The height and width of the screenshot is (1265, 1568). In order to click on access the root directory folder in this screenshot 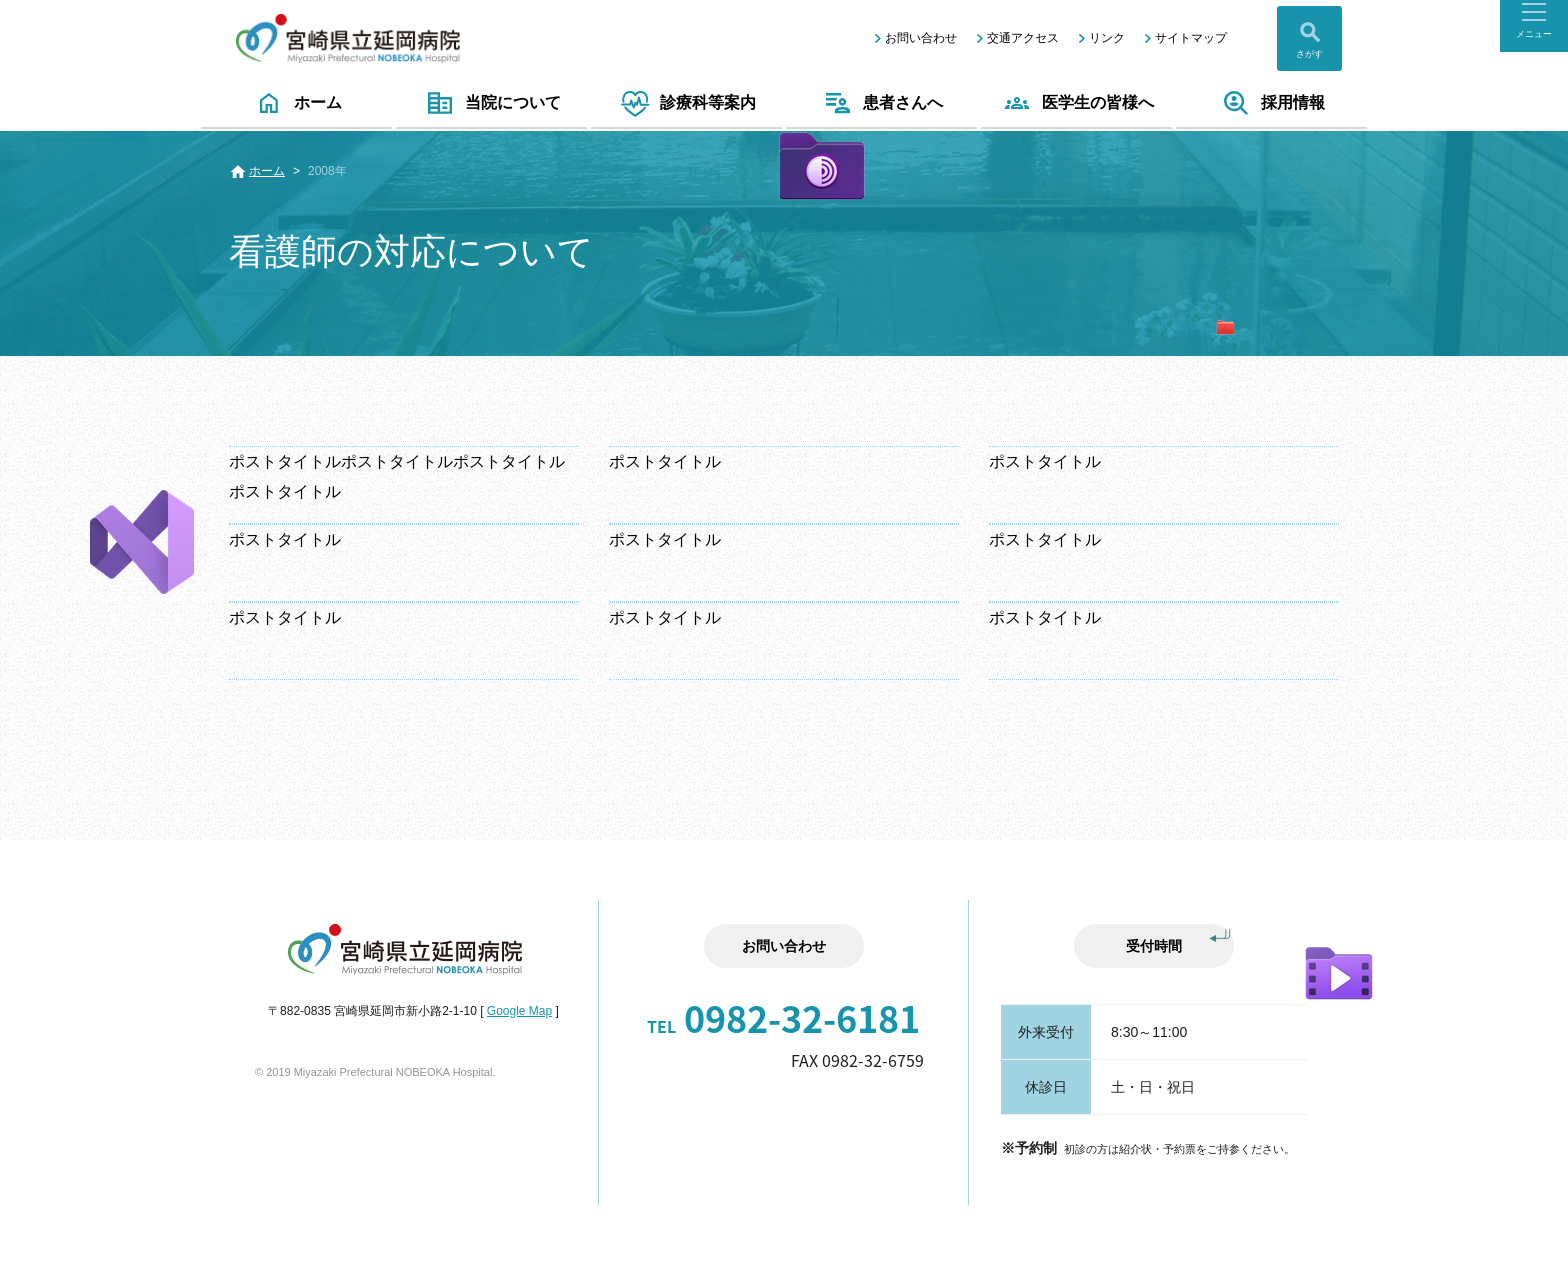, I will do `click(1225, 327)`.